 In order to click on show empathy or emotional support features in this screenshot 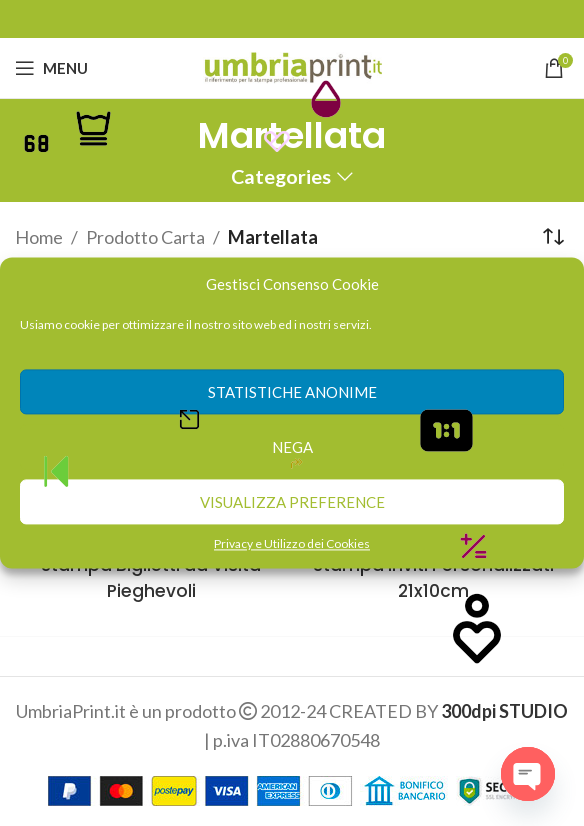, I will do `click(477, 628)`.